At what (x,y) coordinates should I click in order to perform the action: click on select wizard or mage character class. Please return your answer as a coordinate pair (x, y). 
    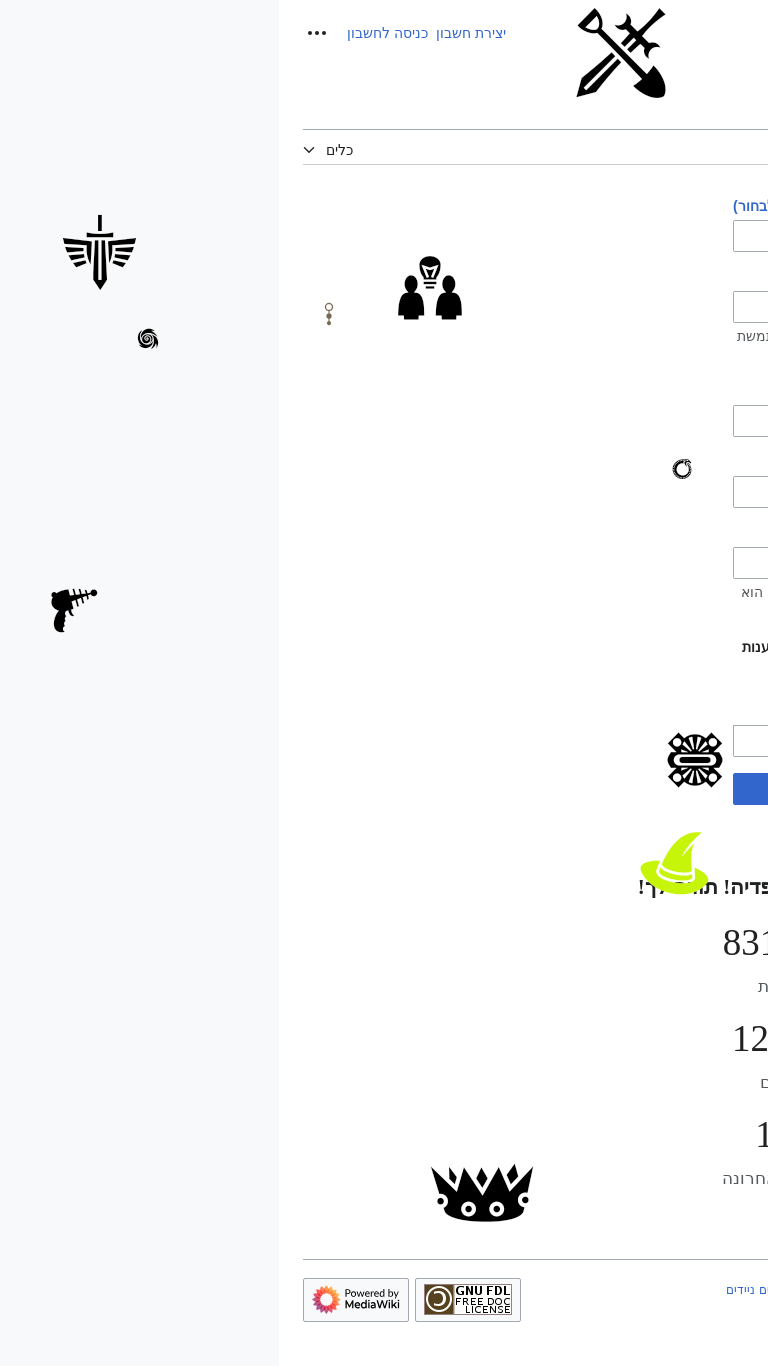
    Looking at the image, I should click on (674, 863).